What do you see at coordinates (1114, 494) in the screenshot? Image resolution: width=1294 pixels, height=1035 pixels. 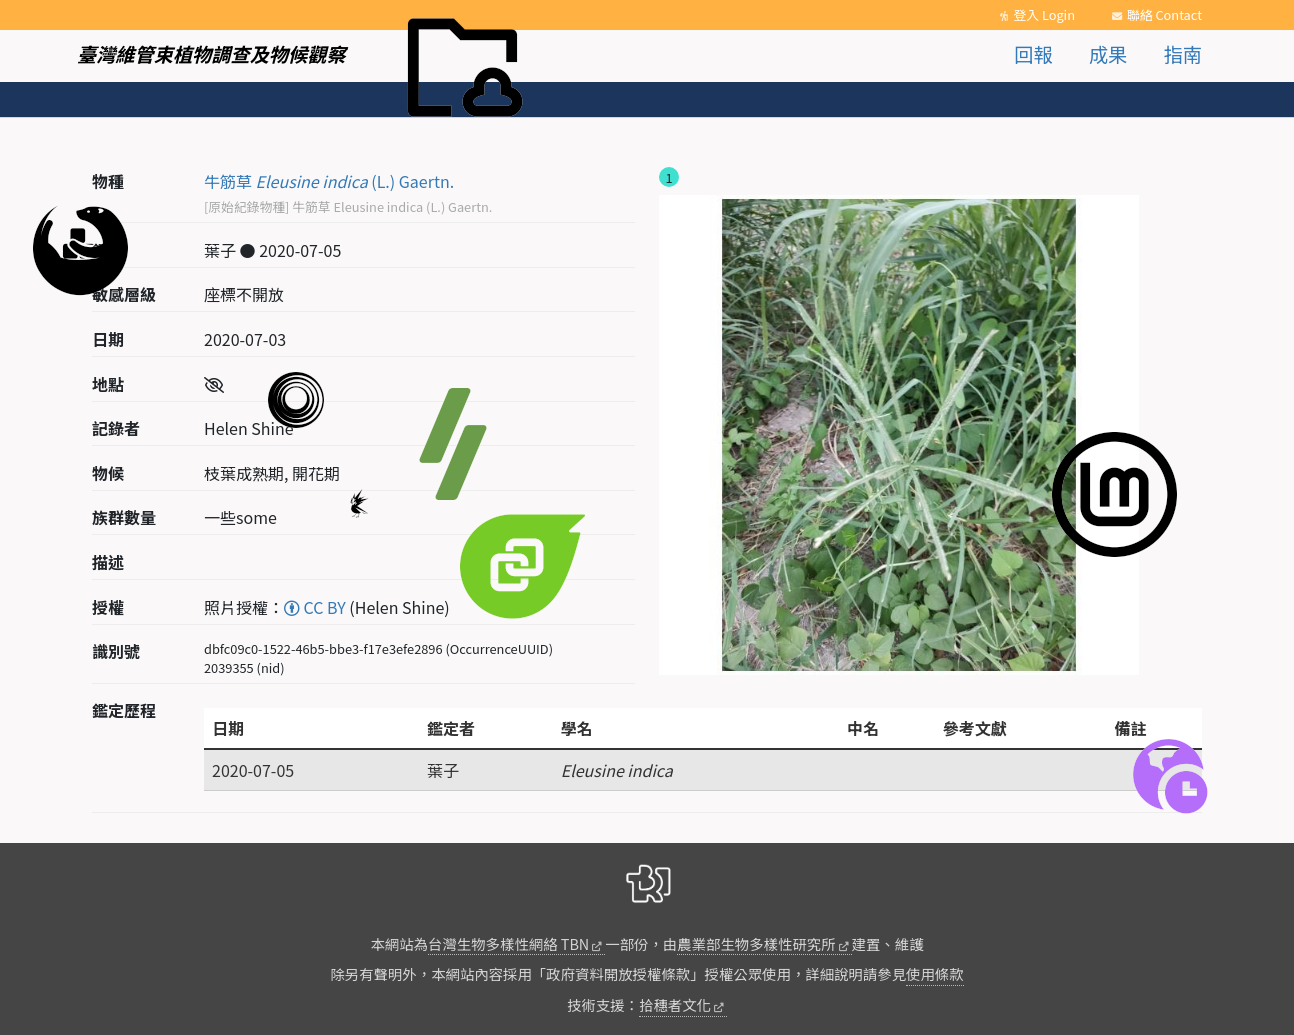 I see `Linux Mint operating system logo` at bounding box center [1114, 494].